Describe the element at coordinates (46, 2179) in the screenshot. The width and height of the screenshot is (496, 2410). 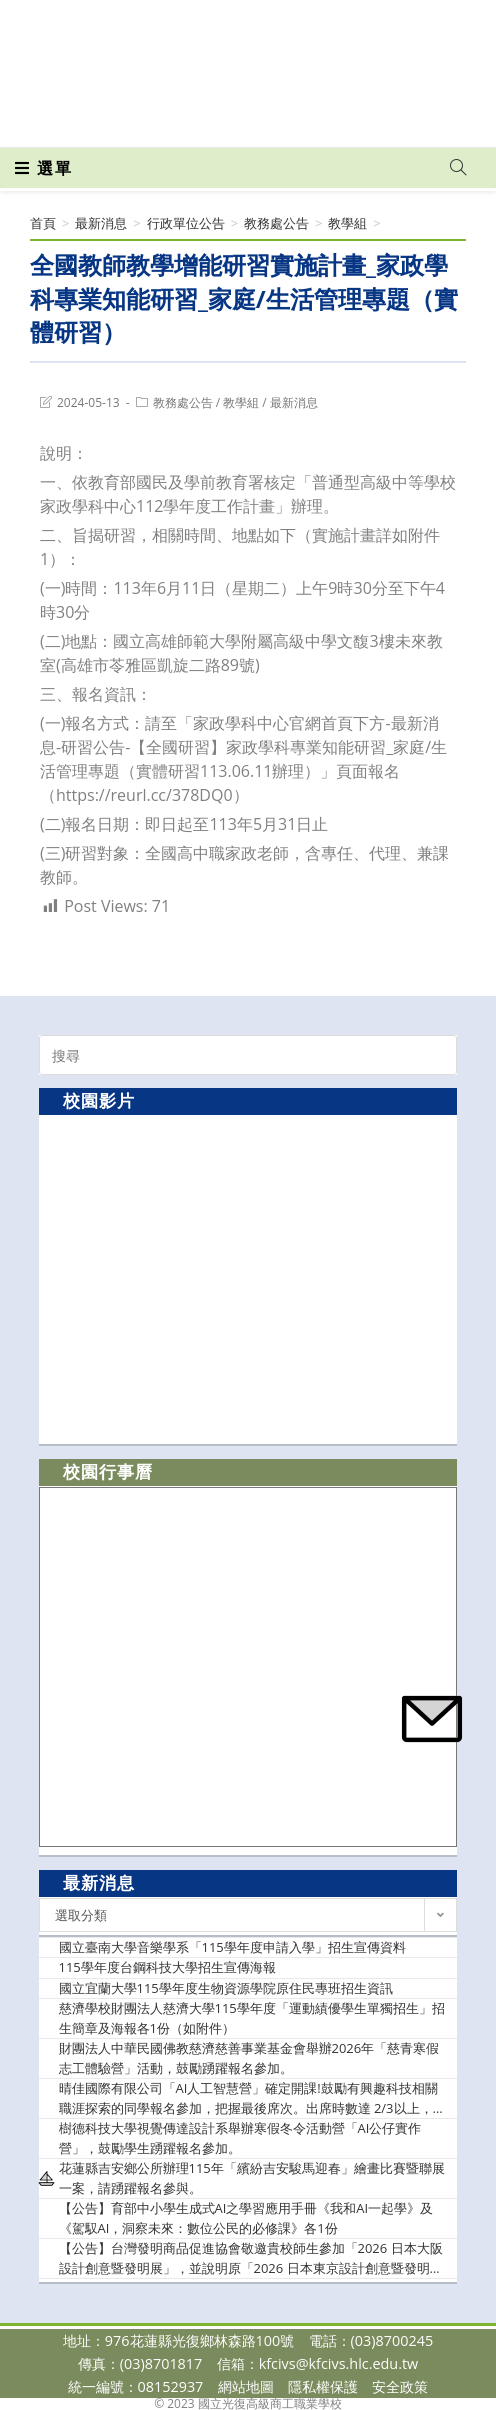
I see `access sailing or boating features` at that location.